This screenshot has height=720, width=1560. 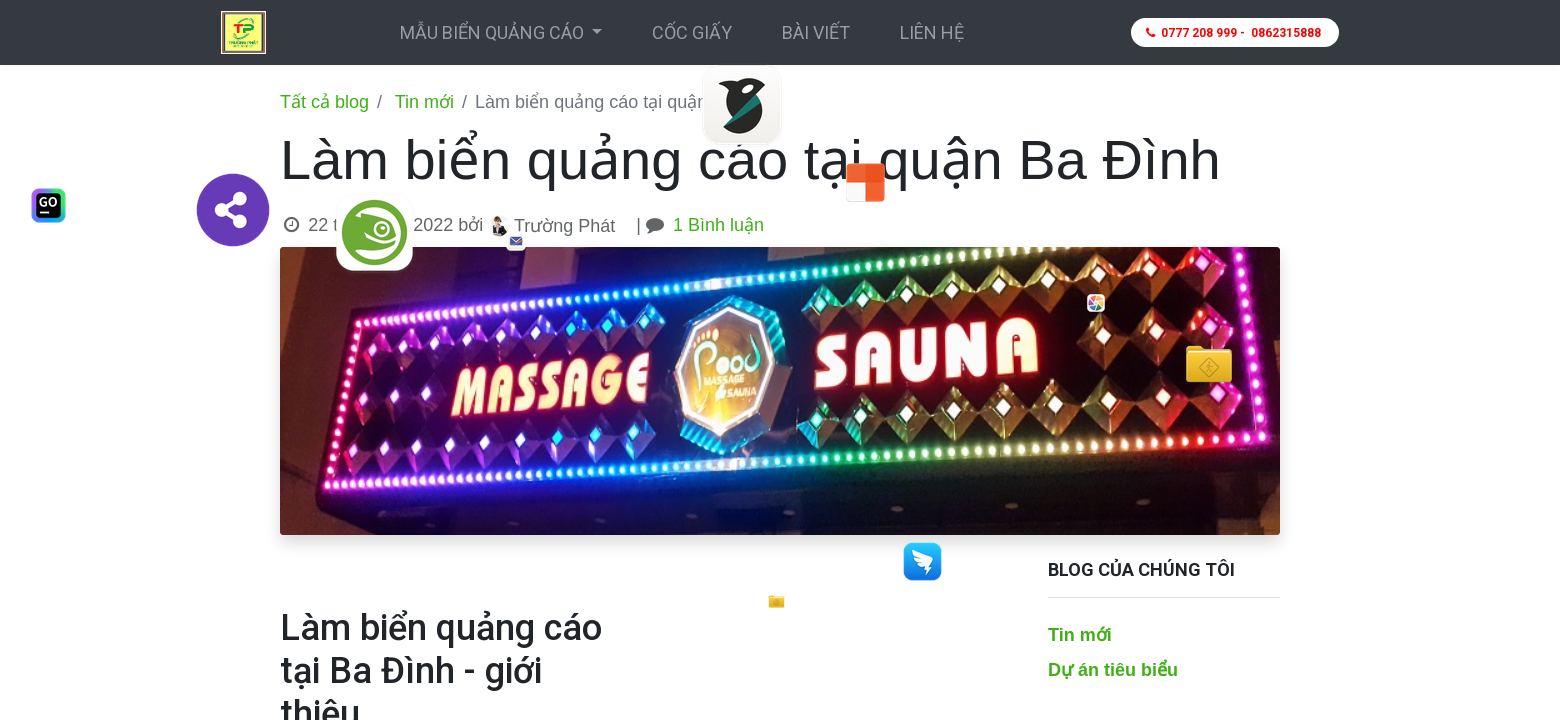 What do you see at coordinates (742, 105) in the screenshot?
I see `open orca slicer 3d printing software` at bounding box center [742, 105].